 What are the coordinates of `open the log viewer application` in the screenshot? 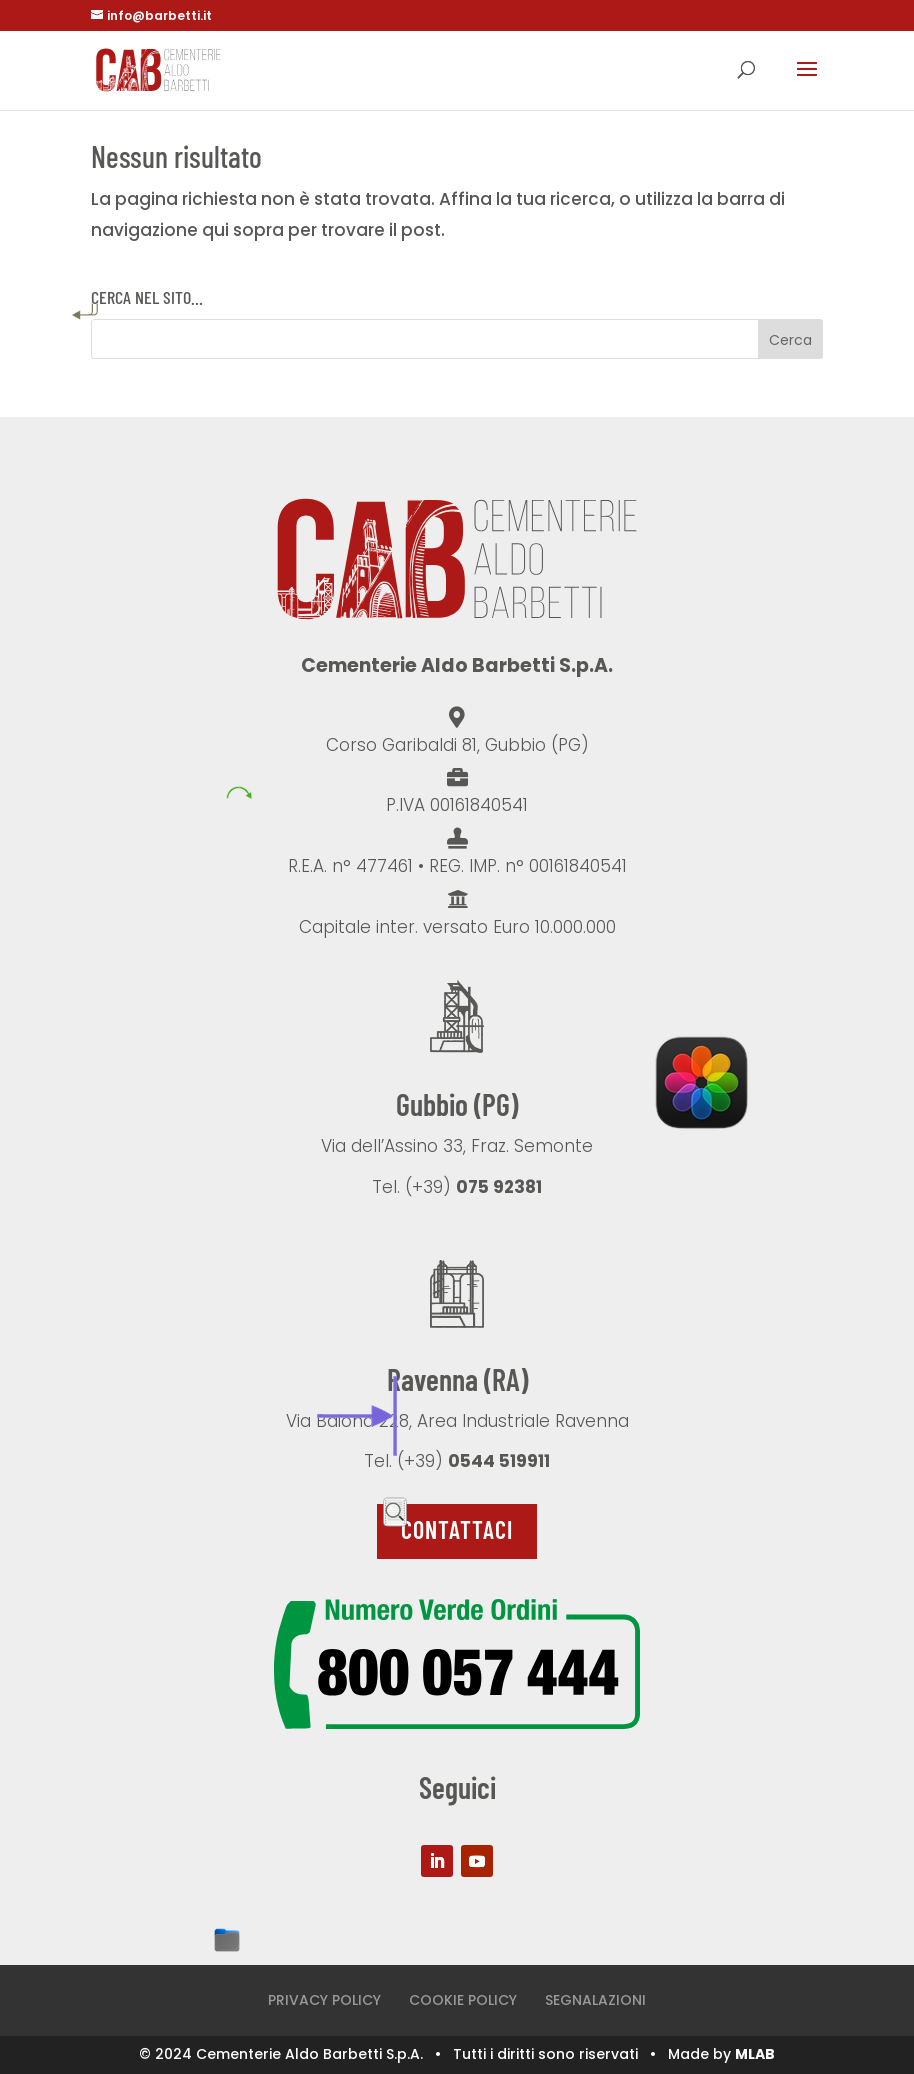 It's located at (395, 1512).